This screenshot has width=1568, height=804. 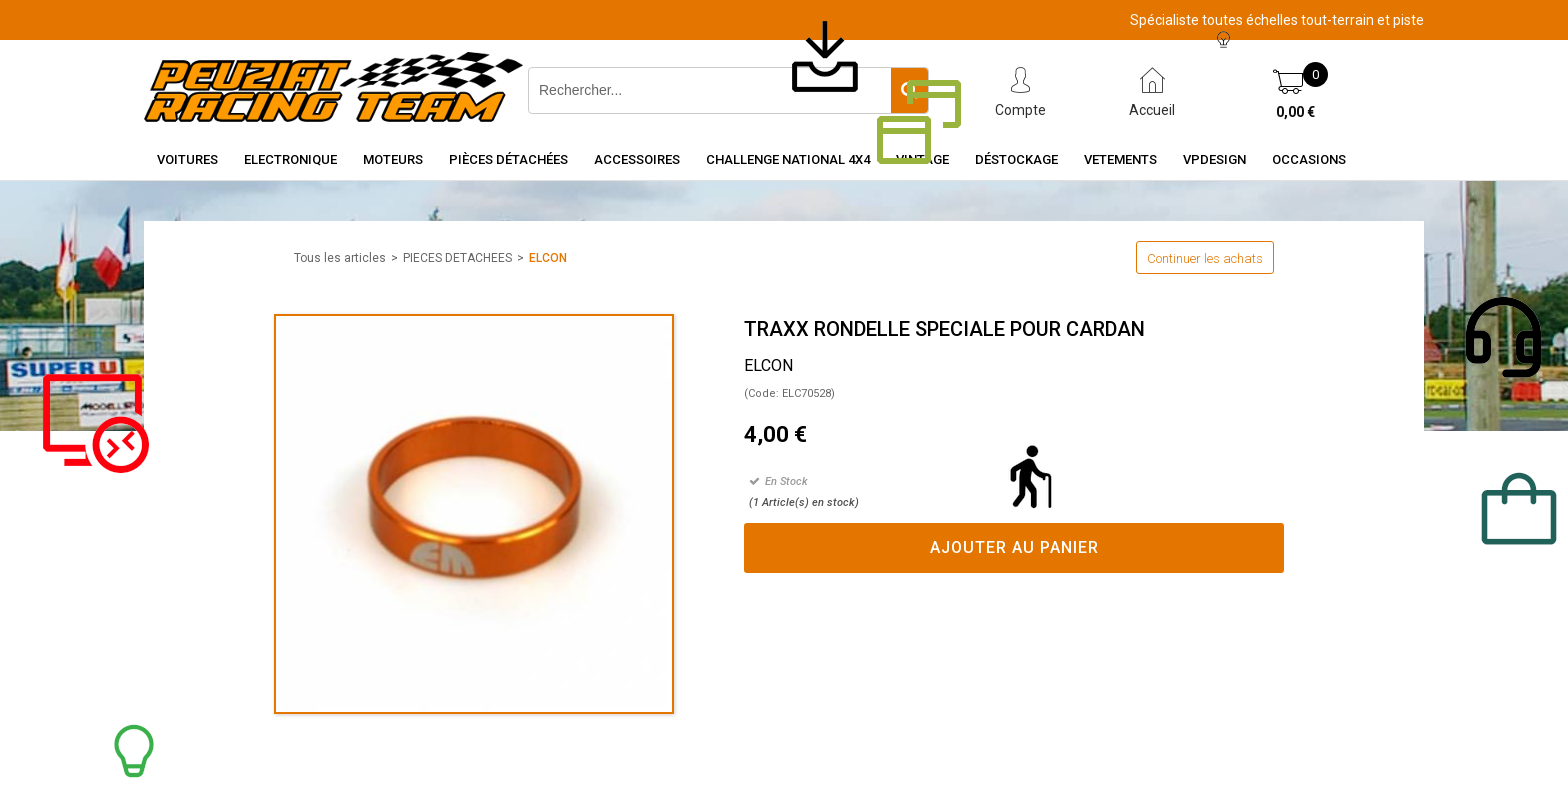 I want to click on access tips or suggestions, so click(x=134, y=751).